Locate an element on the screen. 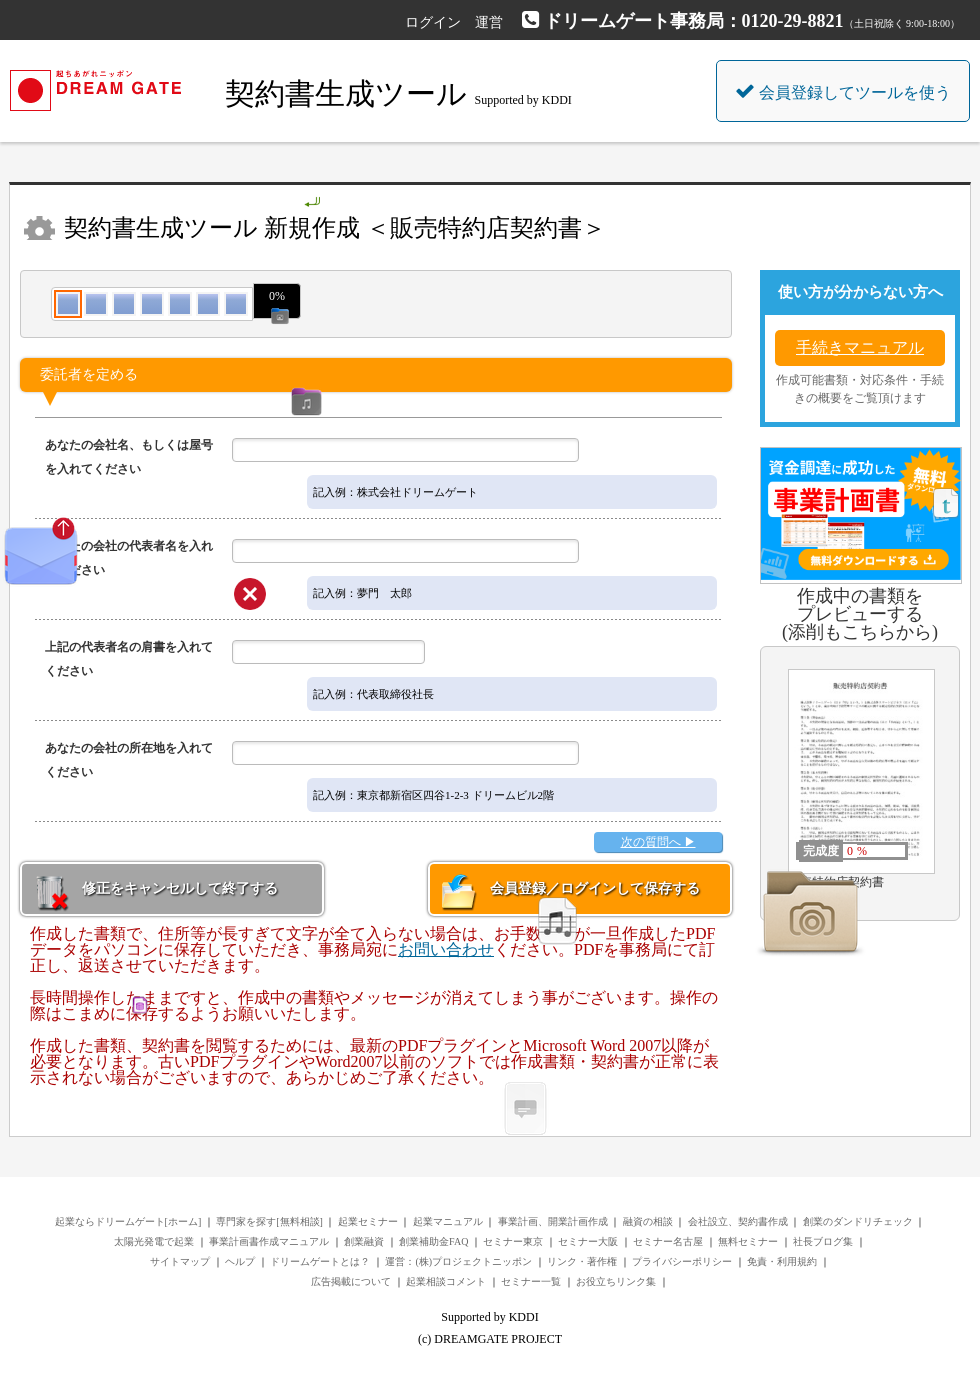 Image resolution: width=980 pixels, height=1390 pixels. a typst document file is located at coordinates (946, 503).